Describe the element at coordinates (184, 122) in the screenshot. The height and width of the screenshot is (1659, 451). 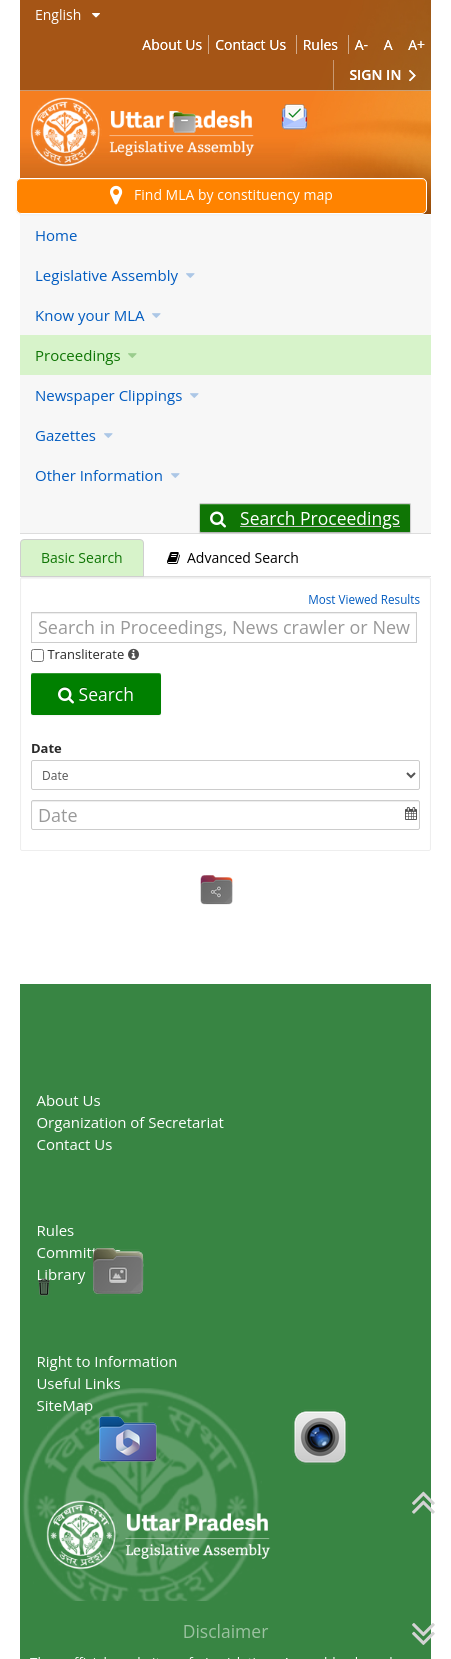
I see `open the file manager app` at that location.